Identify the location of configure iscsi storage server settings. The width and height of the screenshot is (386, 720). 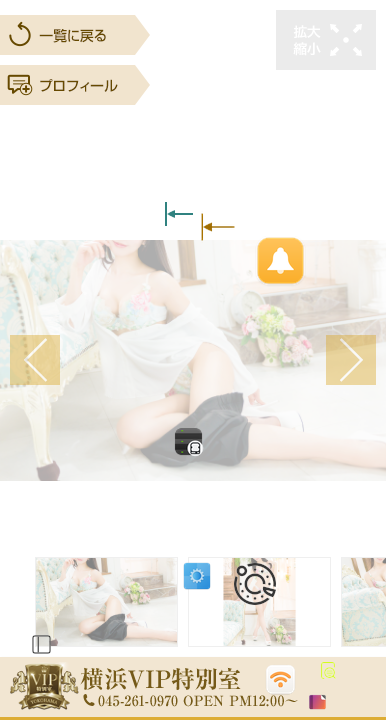
(188, 441).